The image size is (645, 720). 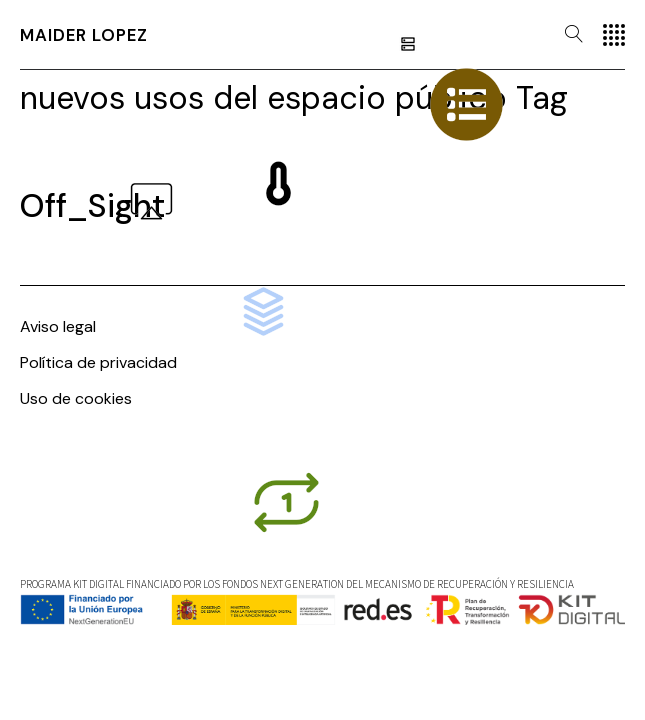 What do you see at coordinates (151, 200) in the screenshot?
I see `stream content to an external display` at bounding box center [151, 200].